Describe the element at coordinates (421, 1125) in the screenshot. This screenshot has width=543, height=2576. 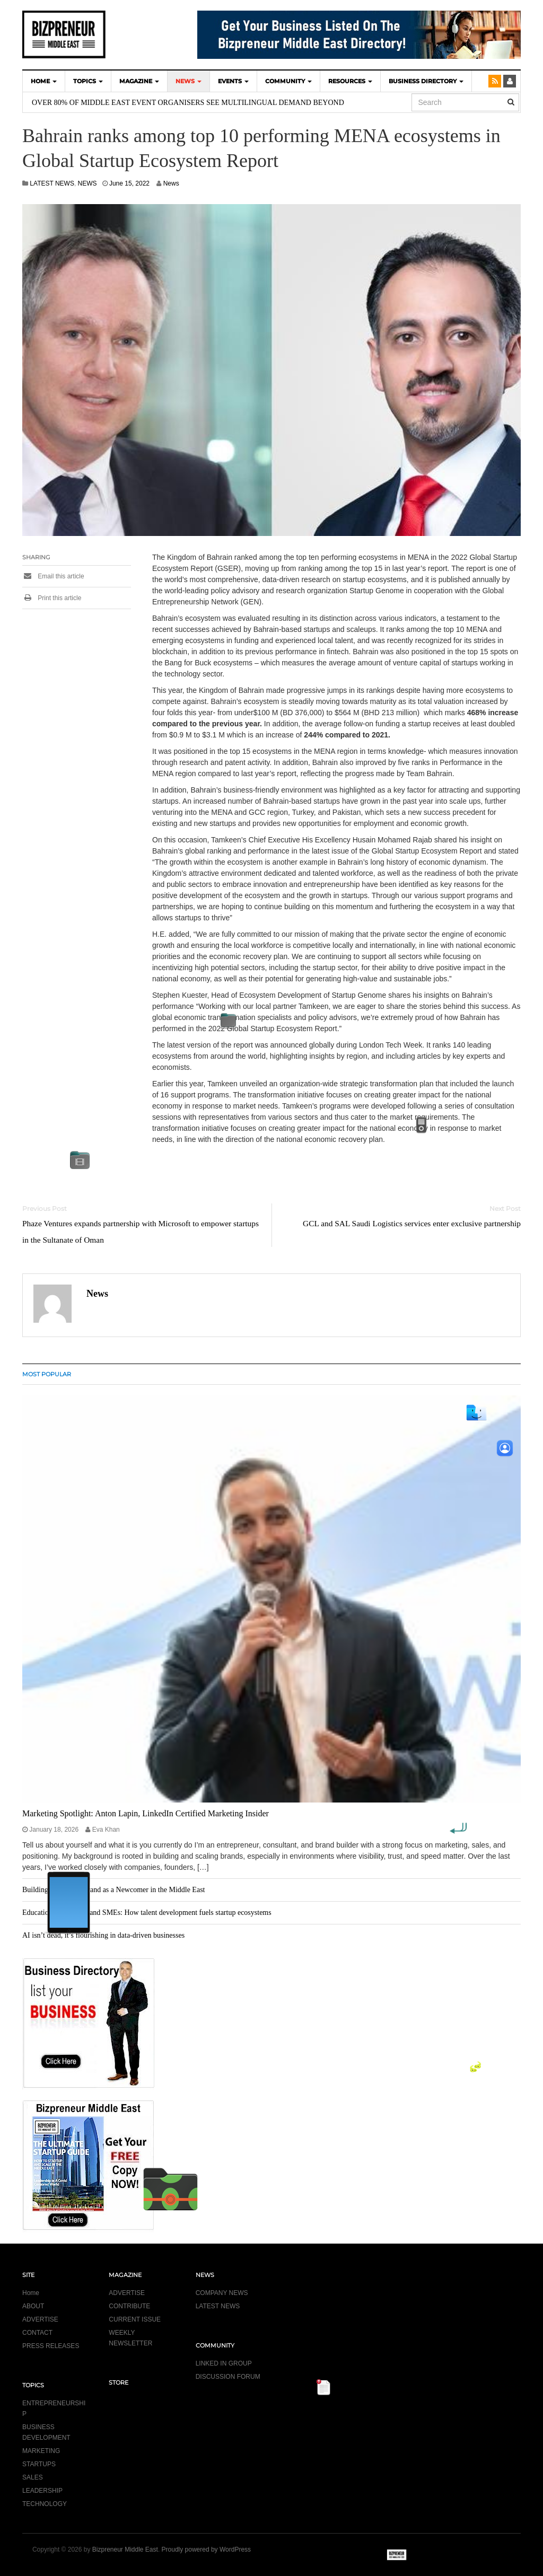
I see `multimedia player device icon` at that location.